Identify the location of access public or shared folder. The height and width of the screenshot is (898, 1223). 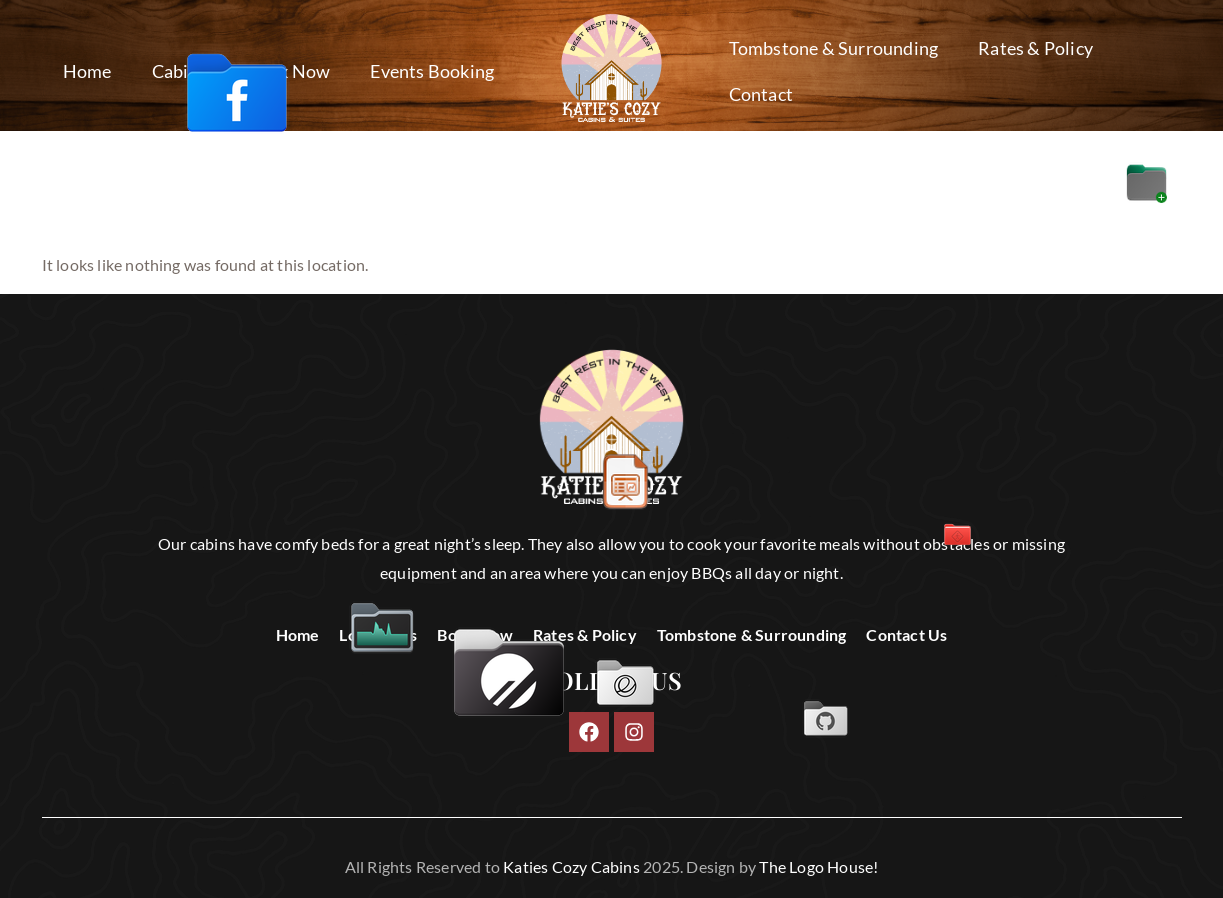
(957, 534).